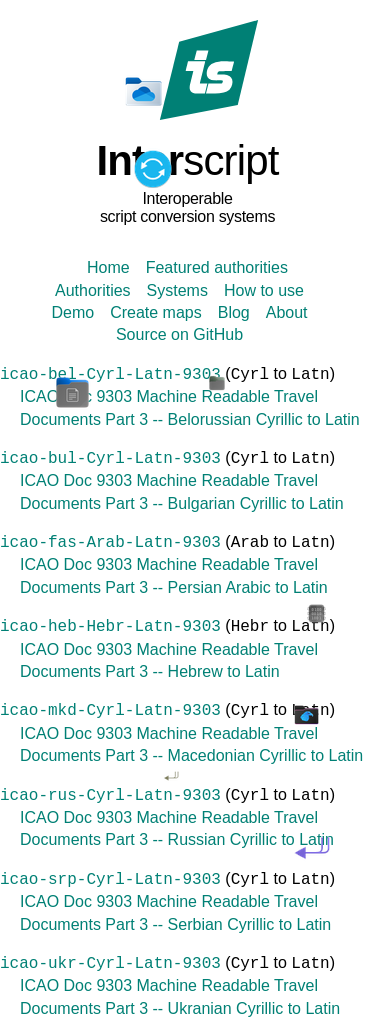 The height and width of the screenshot is (1036, 375). I want to click on indicates syncing in progress, so click(153, 169).